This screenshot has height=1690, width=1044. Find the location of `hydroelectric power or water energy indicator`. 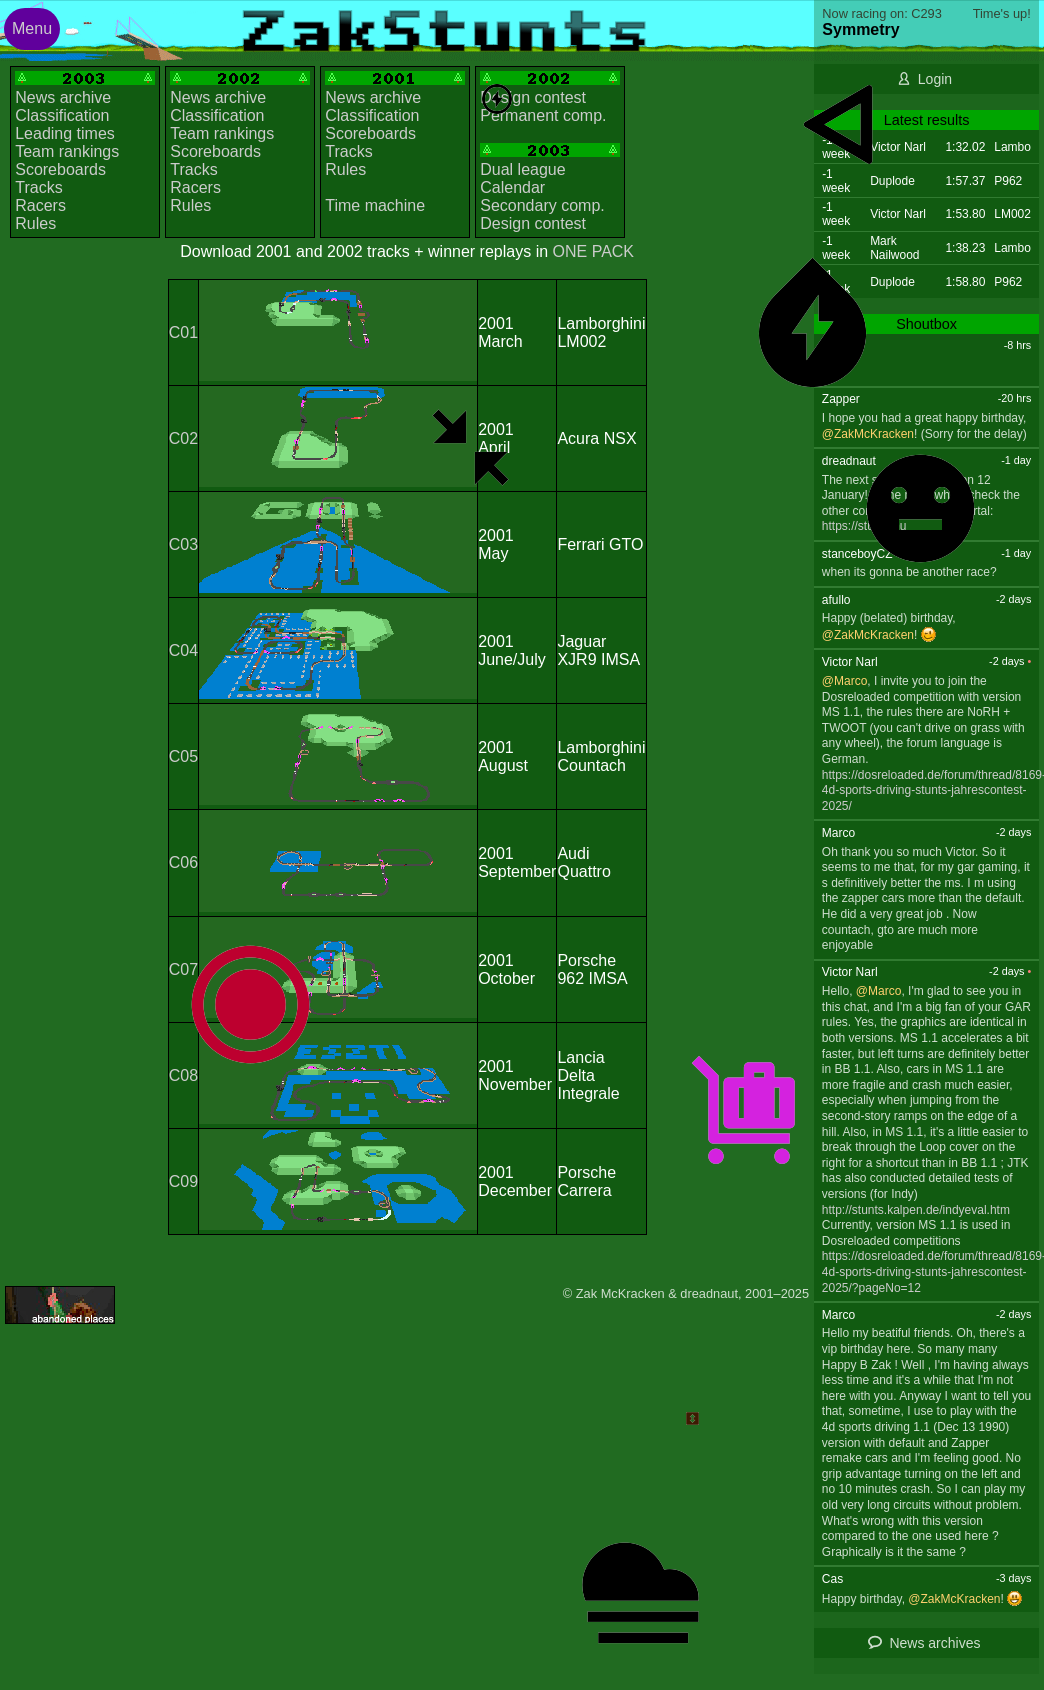

hydroelectric power or water energy indicator is located at coordinates (812, 327).